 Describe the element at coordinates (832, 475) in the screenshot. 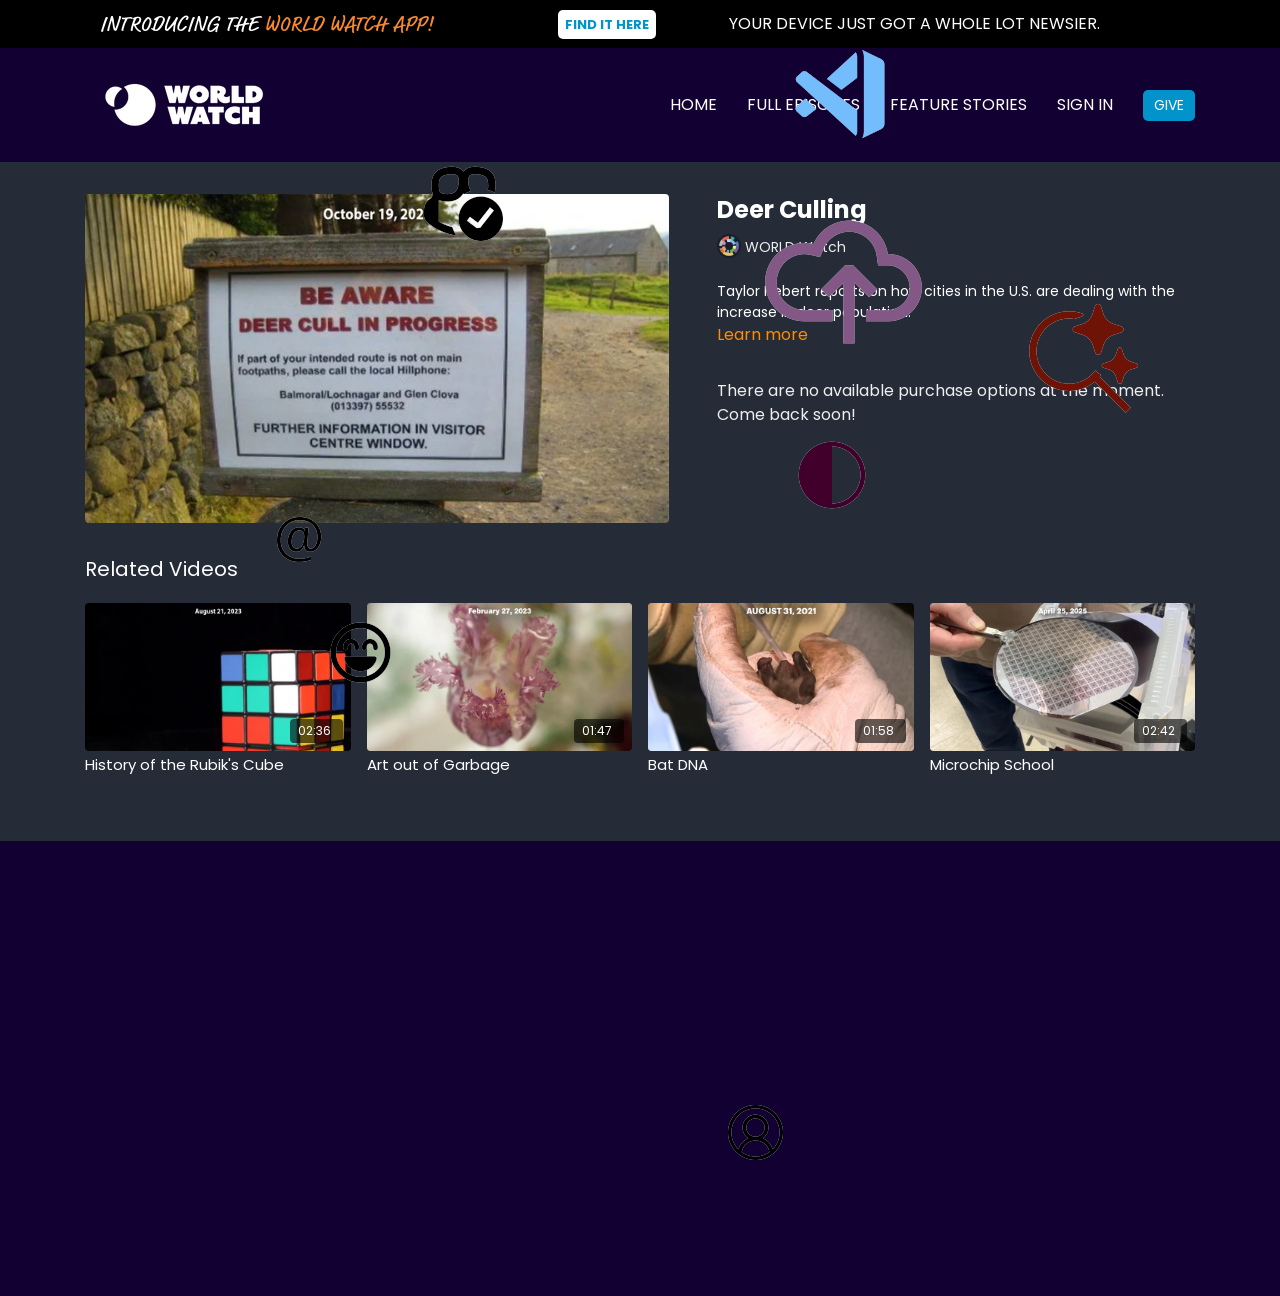

I see `toggle between light and dark theme` at that location.